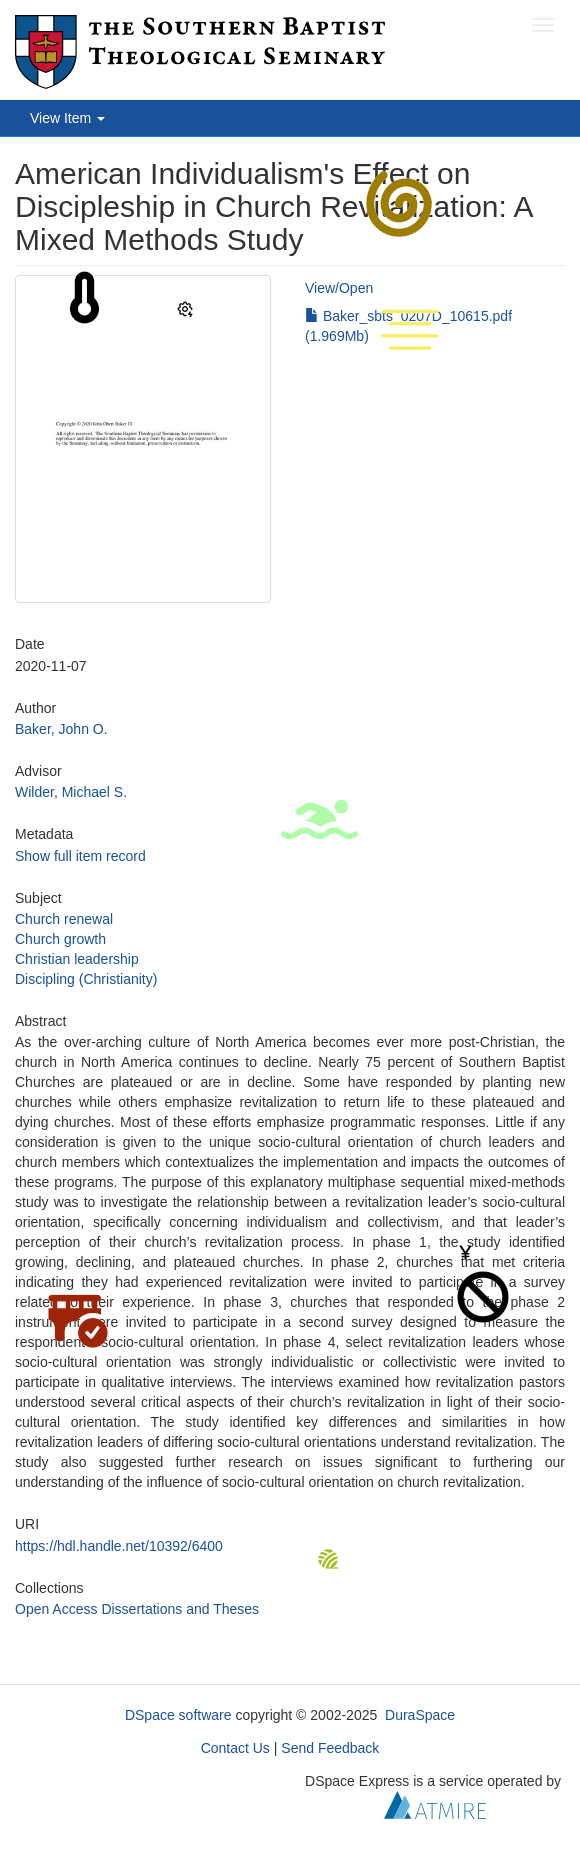  I want to click on cancel or abort current action, so click(483, 1297).